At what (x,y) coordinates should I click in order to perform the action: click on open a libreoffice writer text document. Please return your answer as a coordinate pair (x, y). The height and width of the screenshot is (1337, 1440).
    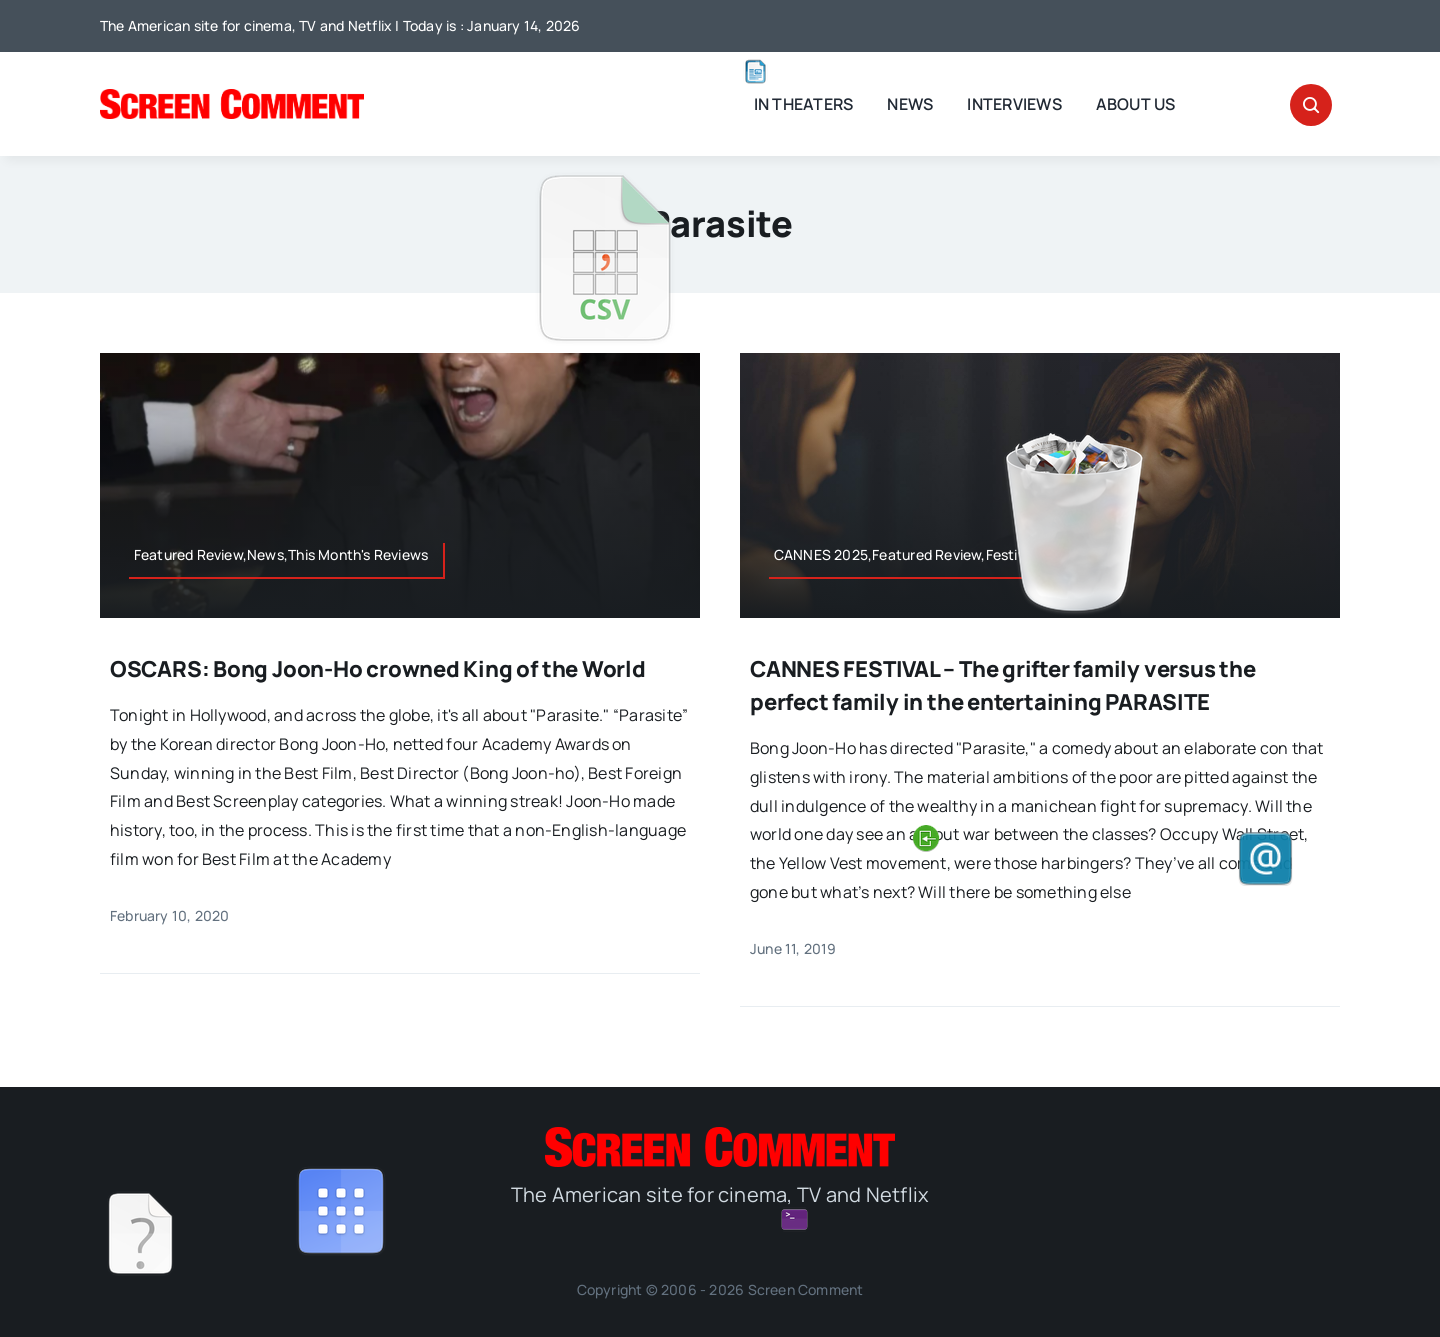
    Looking at the image, I should click on (755, 71).